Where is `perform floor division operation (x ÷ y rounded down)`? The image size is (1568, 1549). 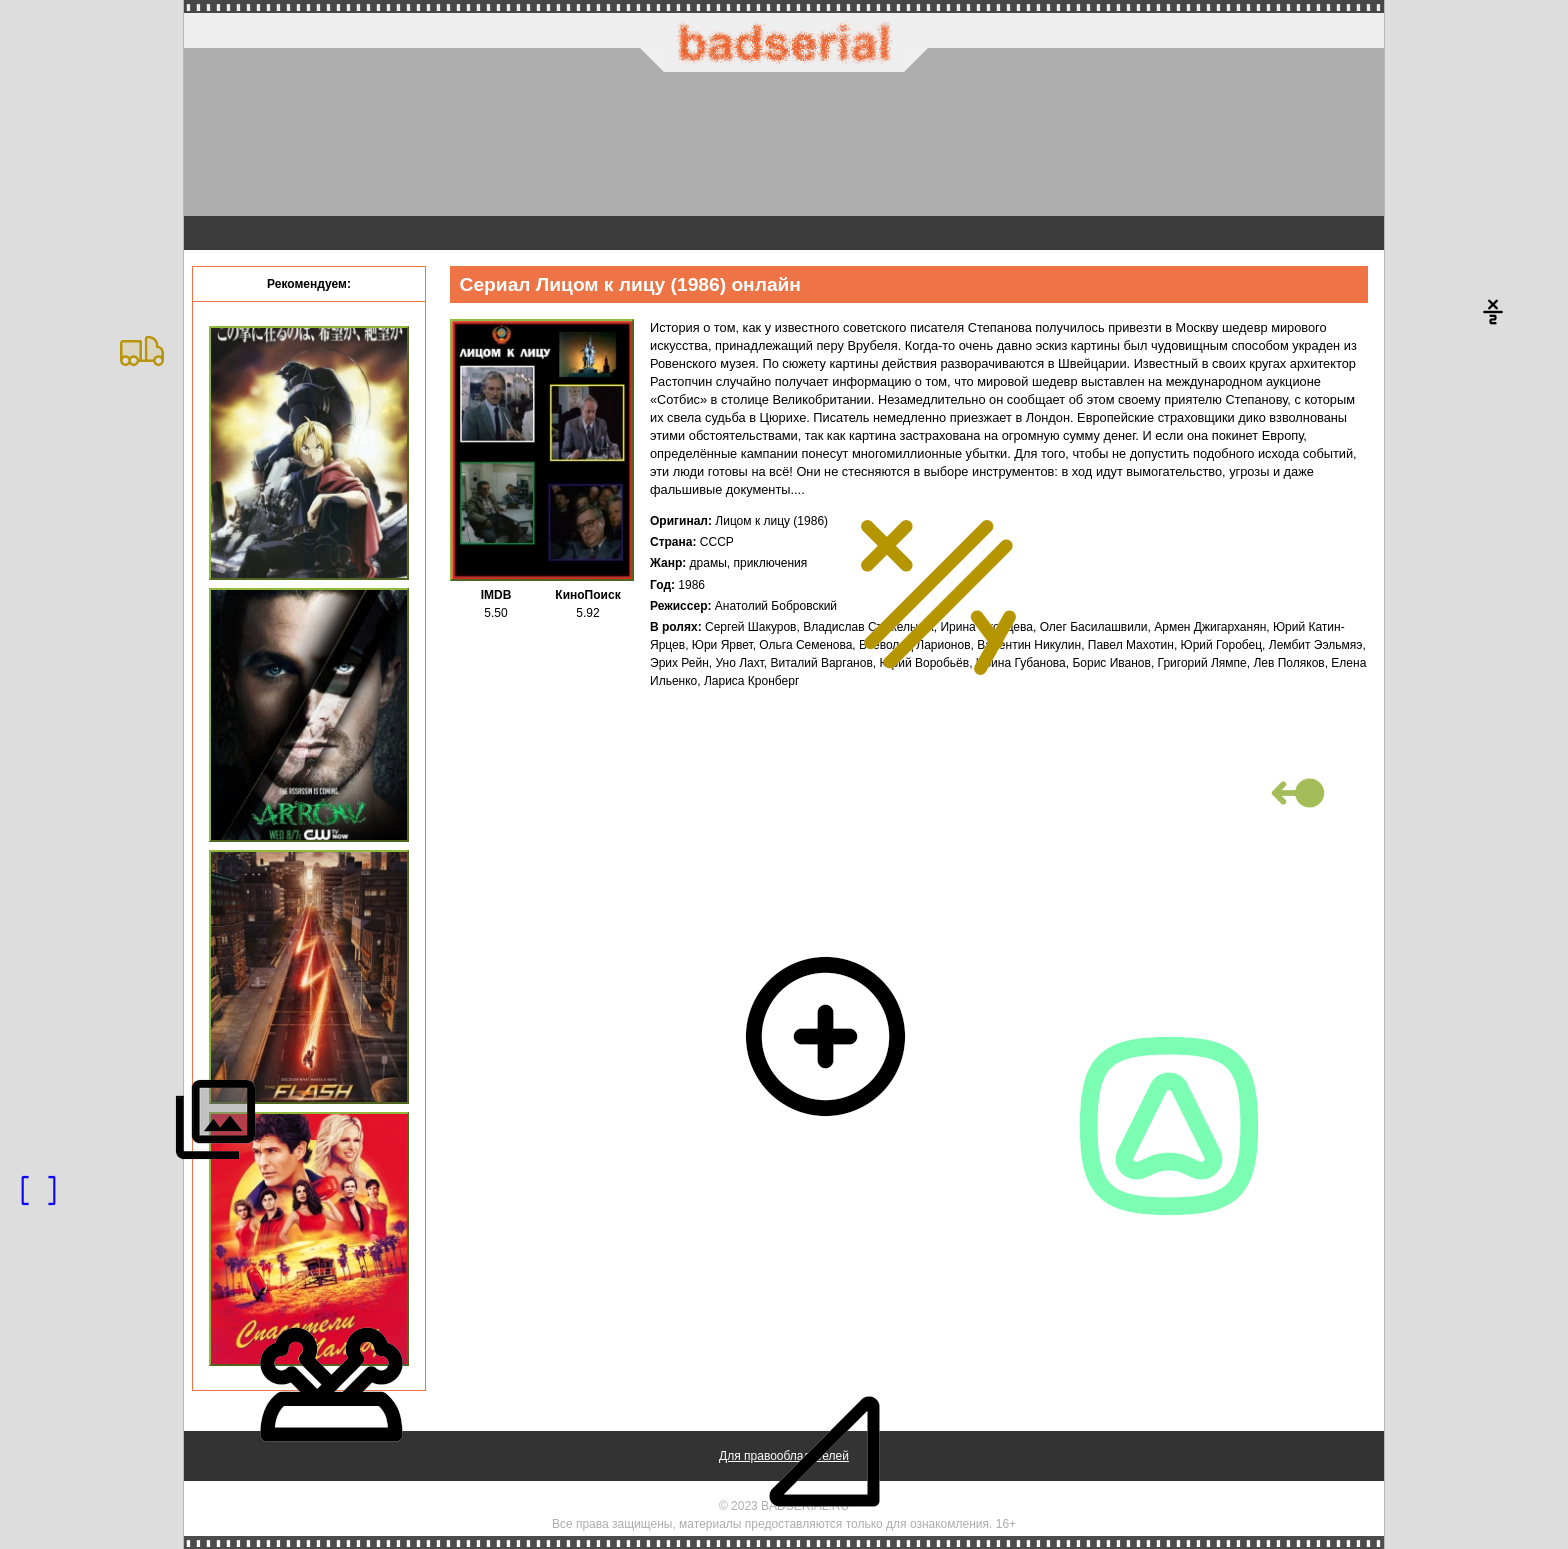 perform floor division operation (x ÷ y rounded down) is located at coordinates (938, 597).